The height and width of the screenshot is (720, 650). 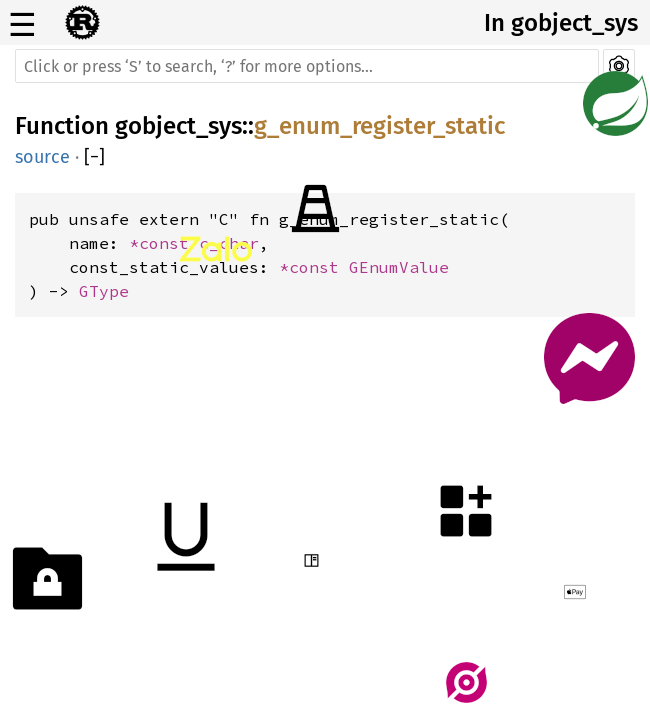 I want to click on open Zalo messaging app, so click(x=216, y=249).